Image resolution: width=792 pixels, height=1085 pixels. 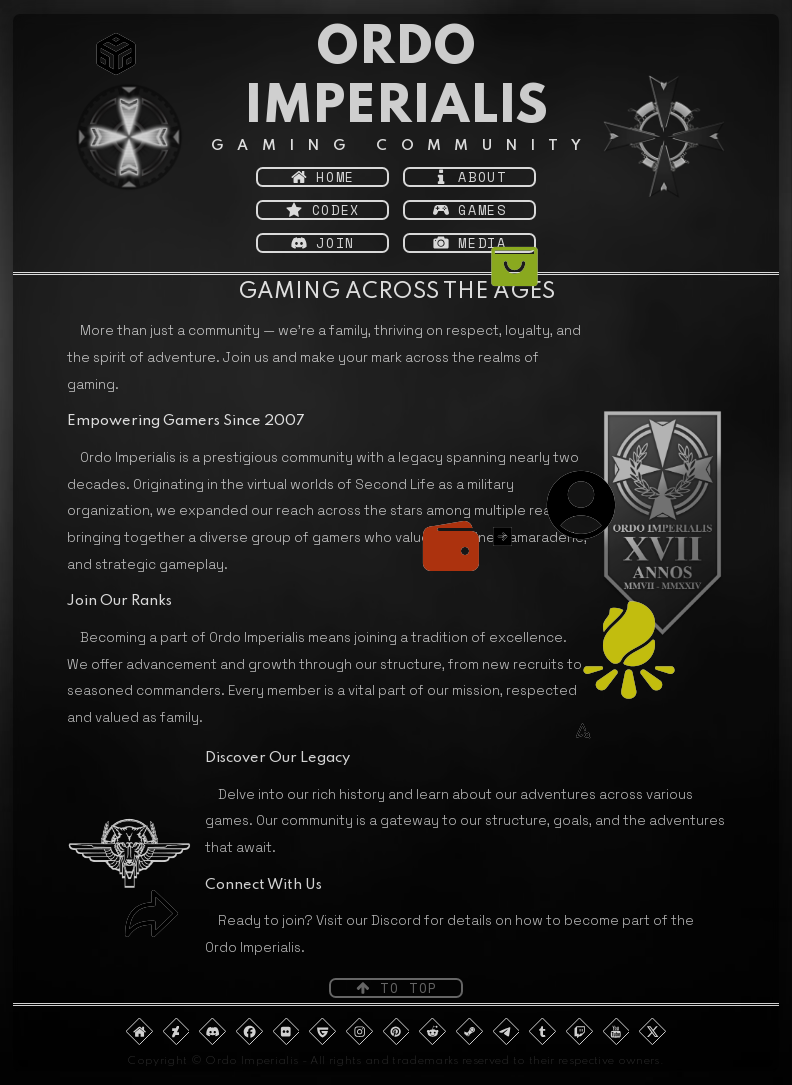 What do you see at coordinates (581, 505) in the screenshot?
I see `view your profile` at bounding box center [581, 505].